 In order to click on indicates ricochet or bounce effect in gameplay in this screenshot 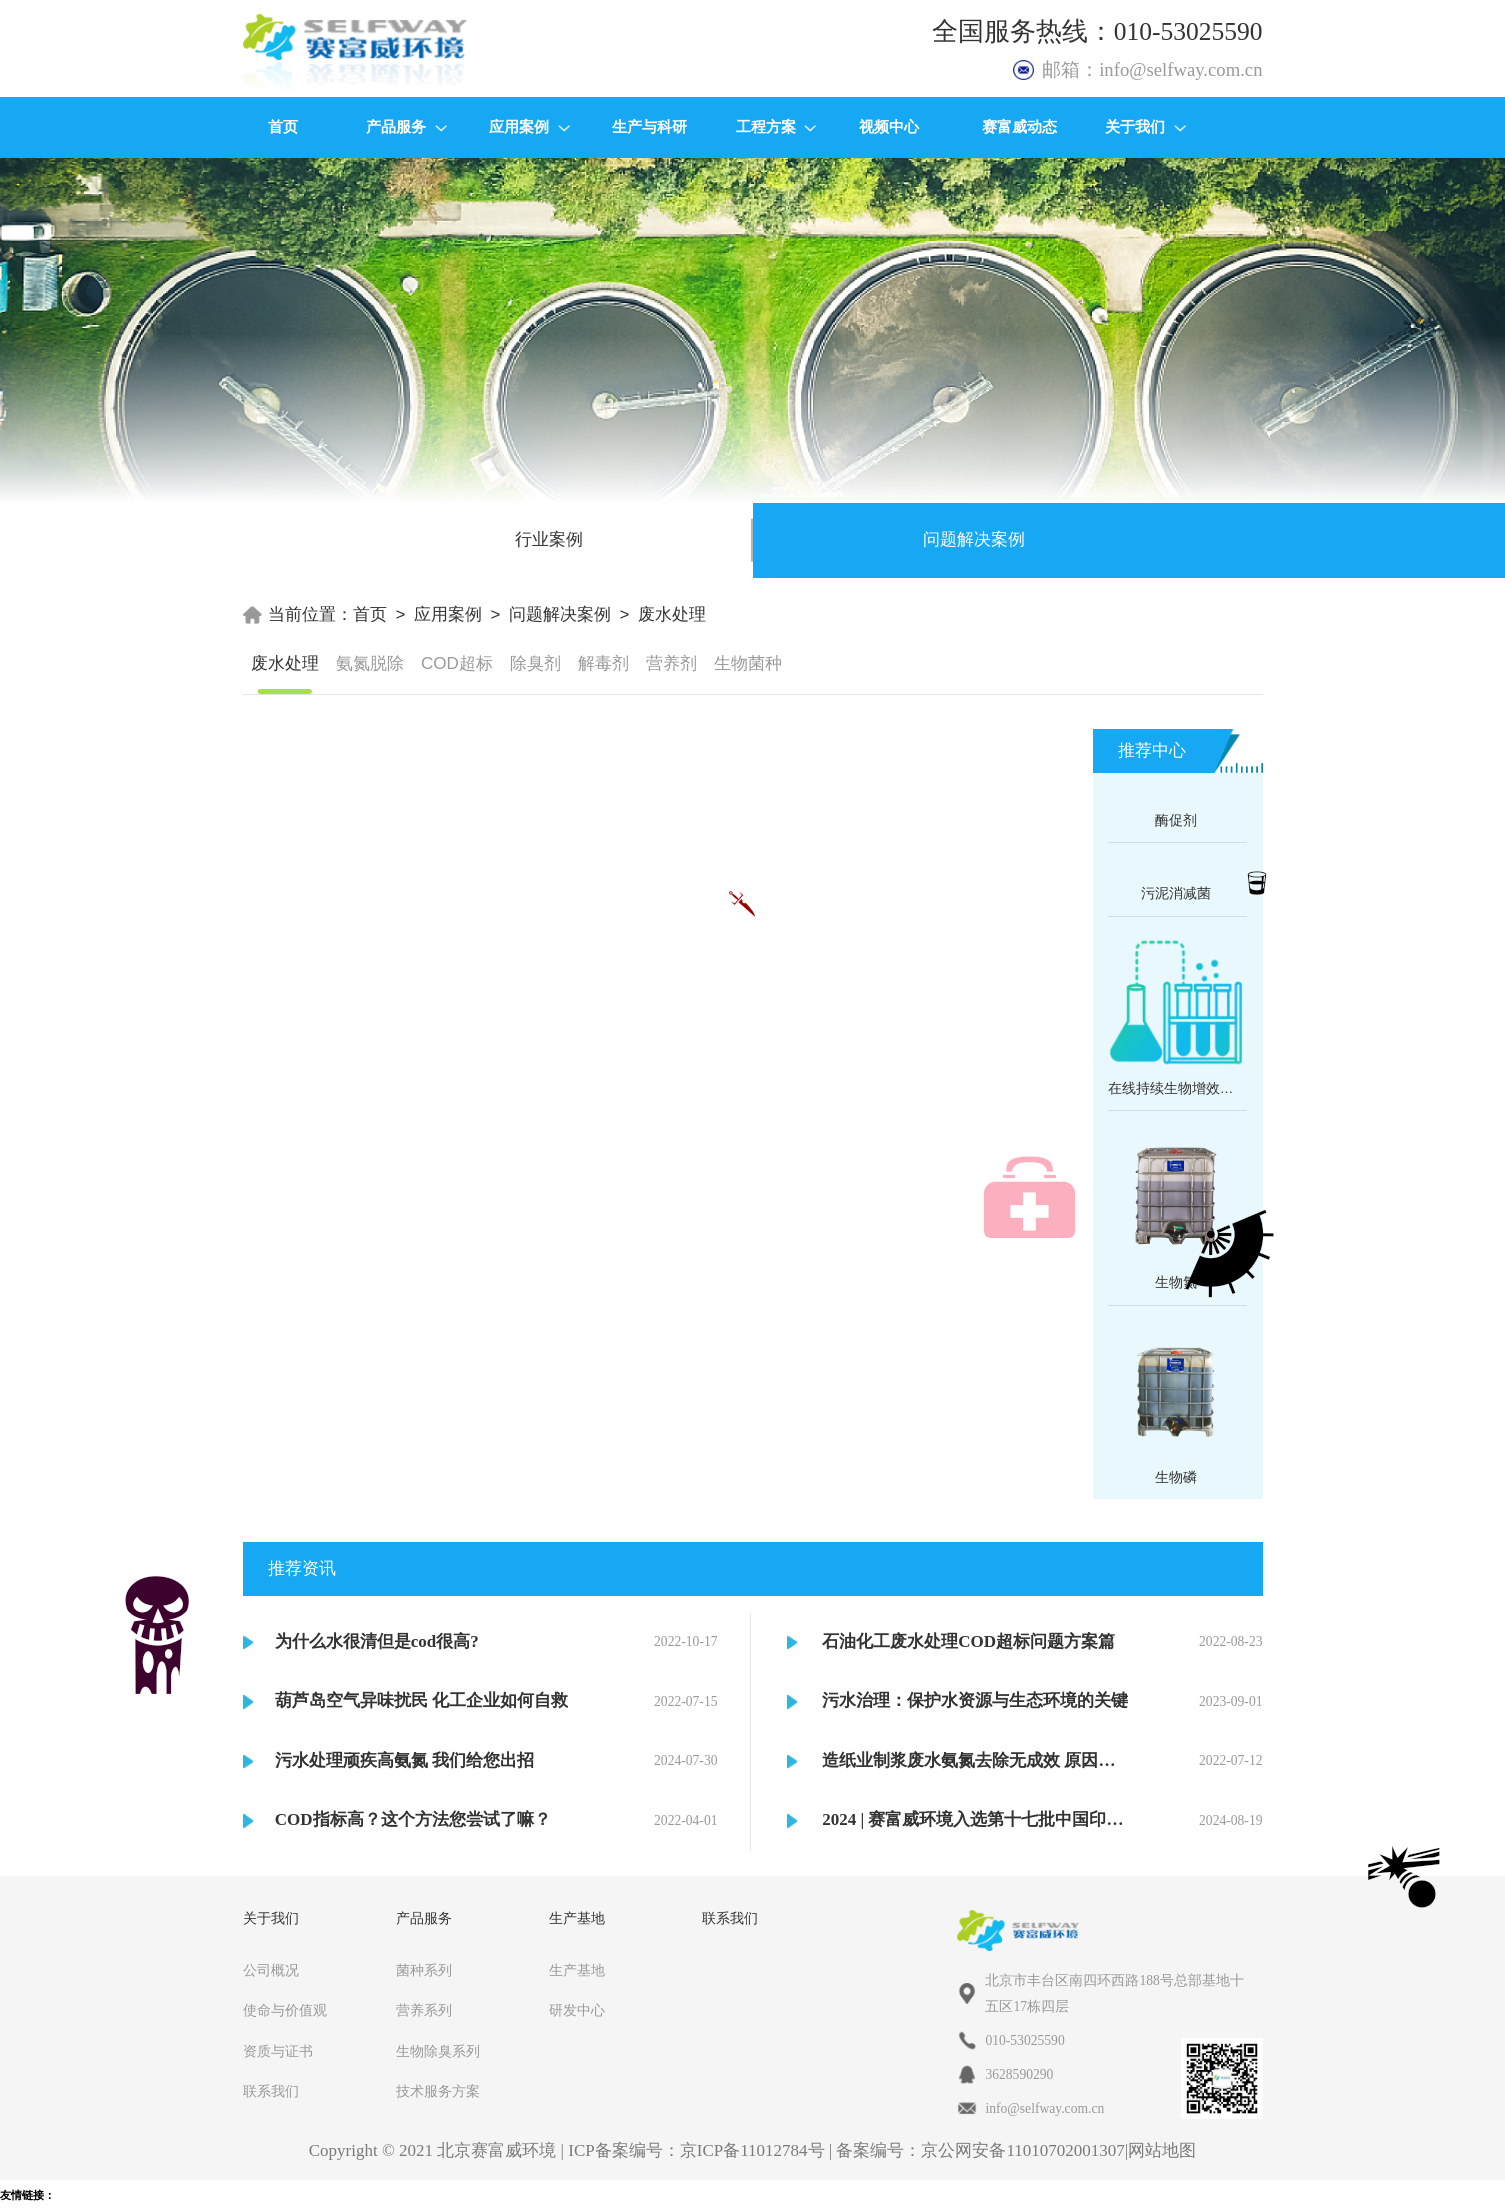, I will do `click(1403, 1876)`.